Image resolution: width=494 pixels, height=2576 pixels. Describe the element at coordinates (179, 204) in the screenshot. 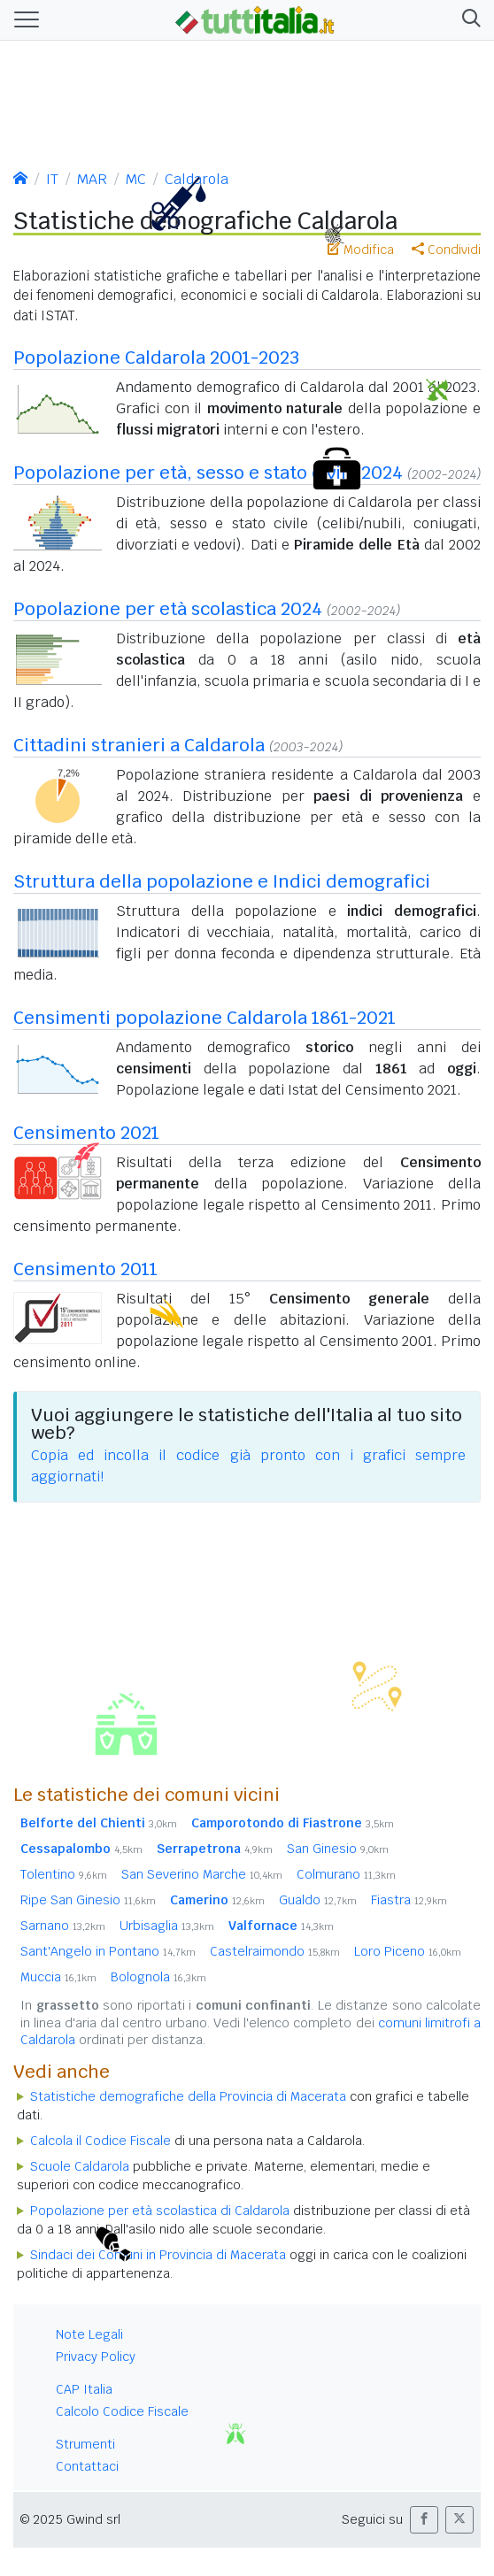

I see `indicates a medical test or blood sample` at that location.